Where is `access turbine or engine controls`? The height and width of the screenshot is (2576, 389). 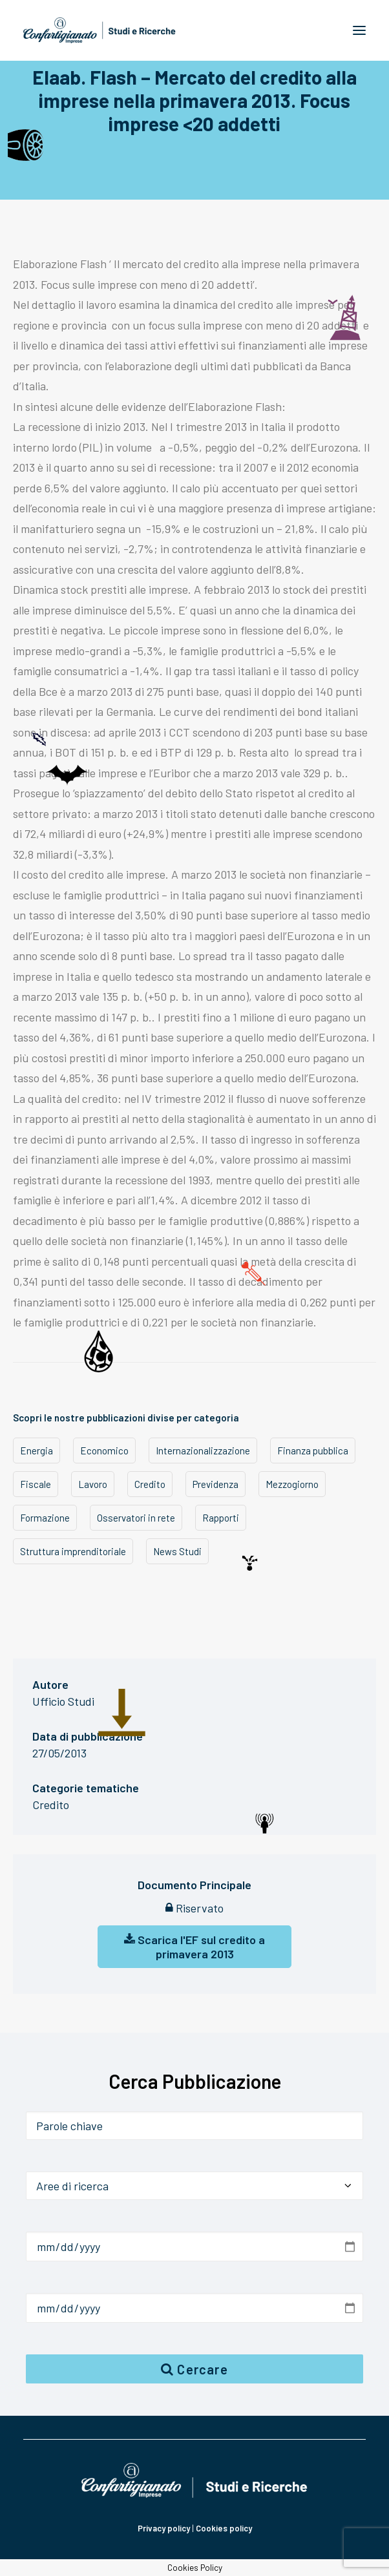 access turbine or engine controls is located at coordinates (25, 145).